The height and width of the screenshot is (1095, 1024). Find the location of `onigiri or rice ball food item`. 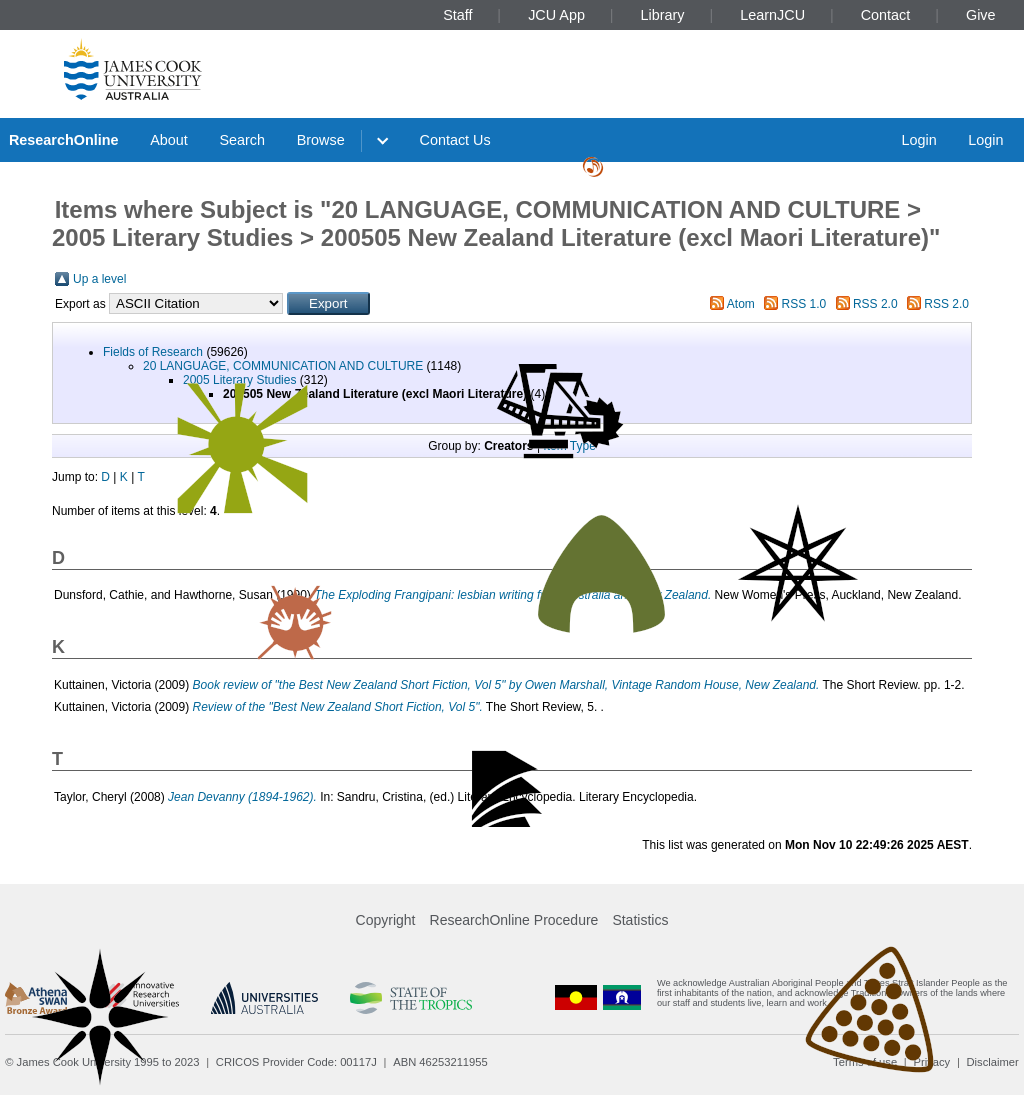

onigiri or rice ball food item is located at coordinates (601, 569).